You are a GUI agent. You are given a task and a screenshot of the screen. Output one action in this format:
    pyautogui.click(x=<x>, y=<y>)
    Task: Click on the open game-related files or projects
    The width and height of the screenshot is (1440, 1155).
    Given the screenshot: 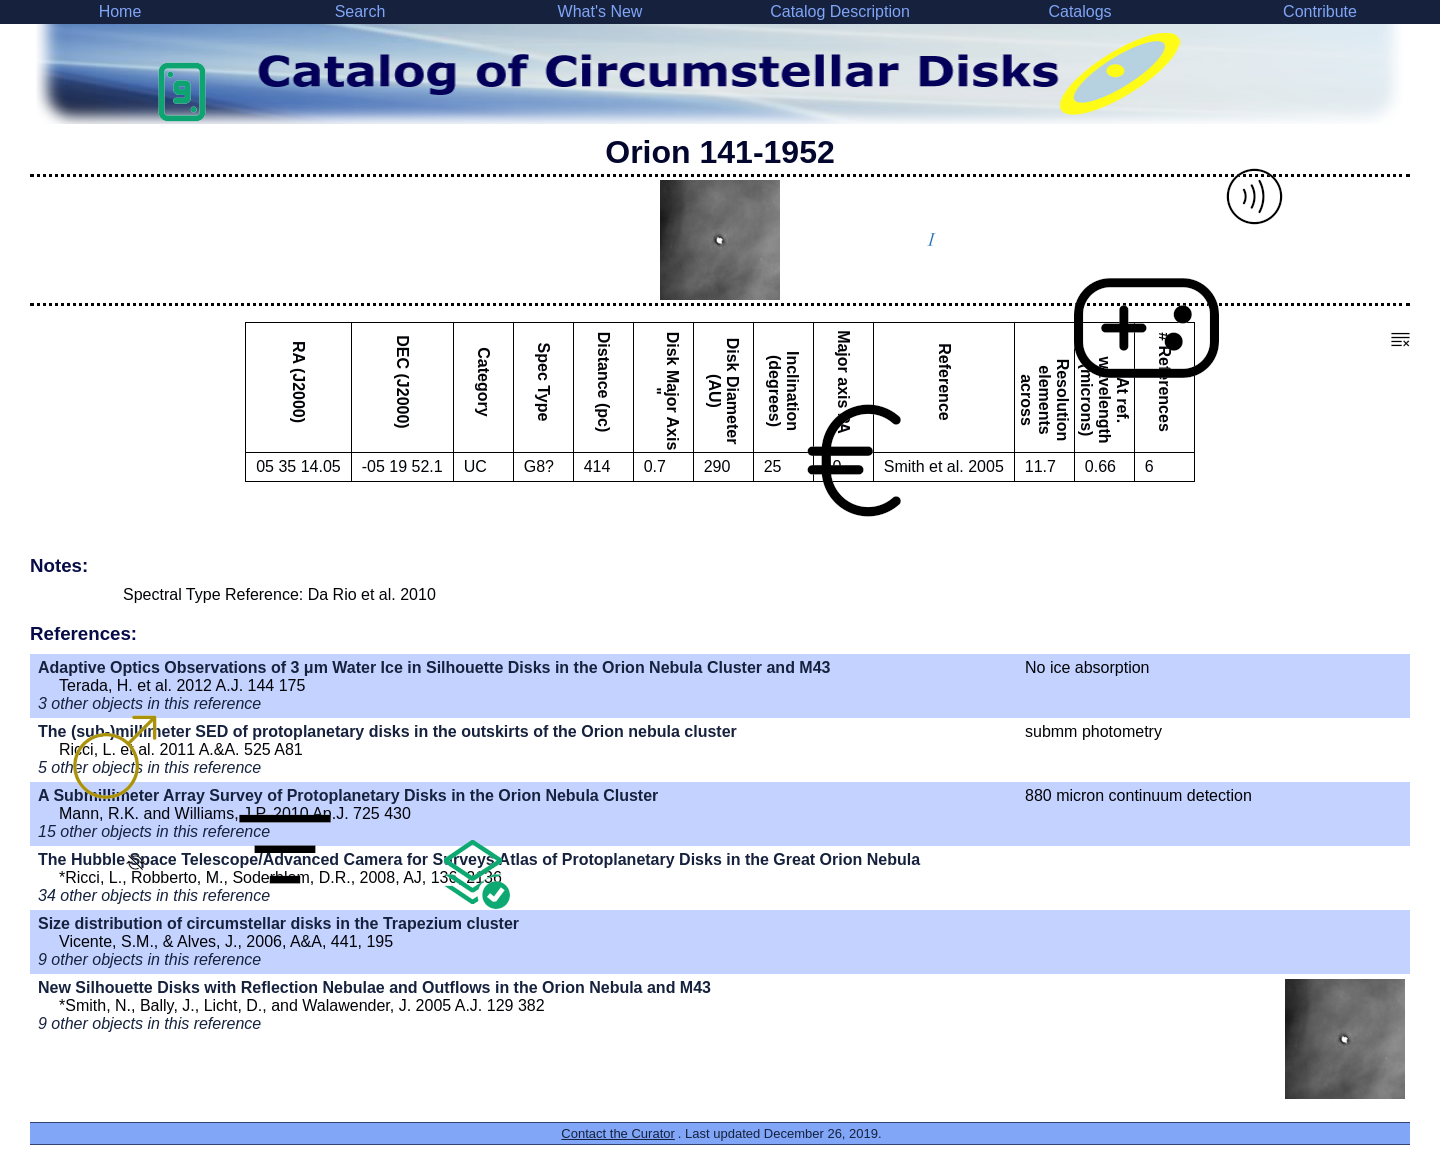 What is the action you would take?
    pyautogui.click(x=1146, y=323)
    